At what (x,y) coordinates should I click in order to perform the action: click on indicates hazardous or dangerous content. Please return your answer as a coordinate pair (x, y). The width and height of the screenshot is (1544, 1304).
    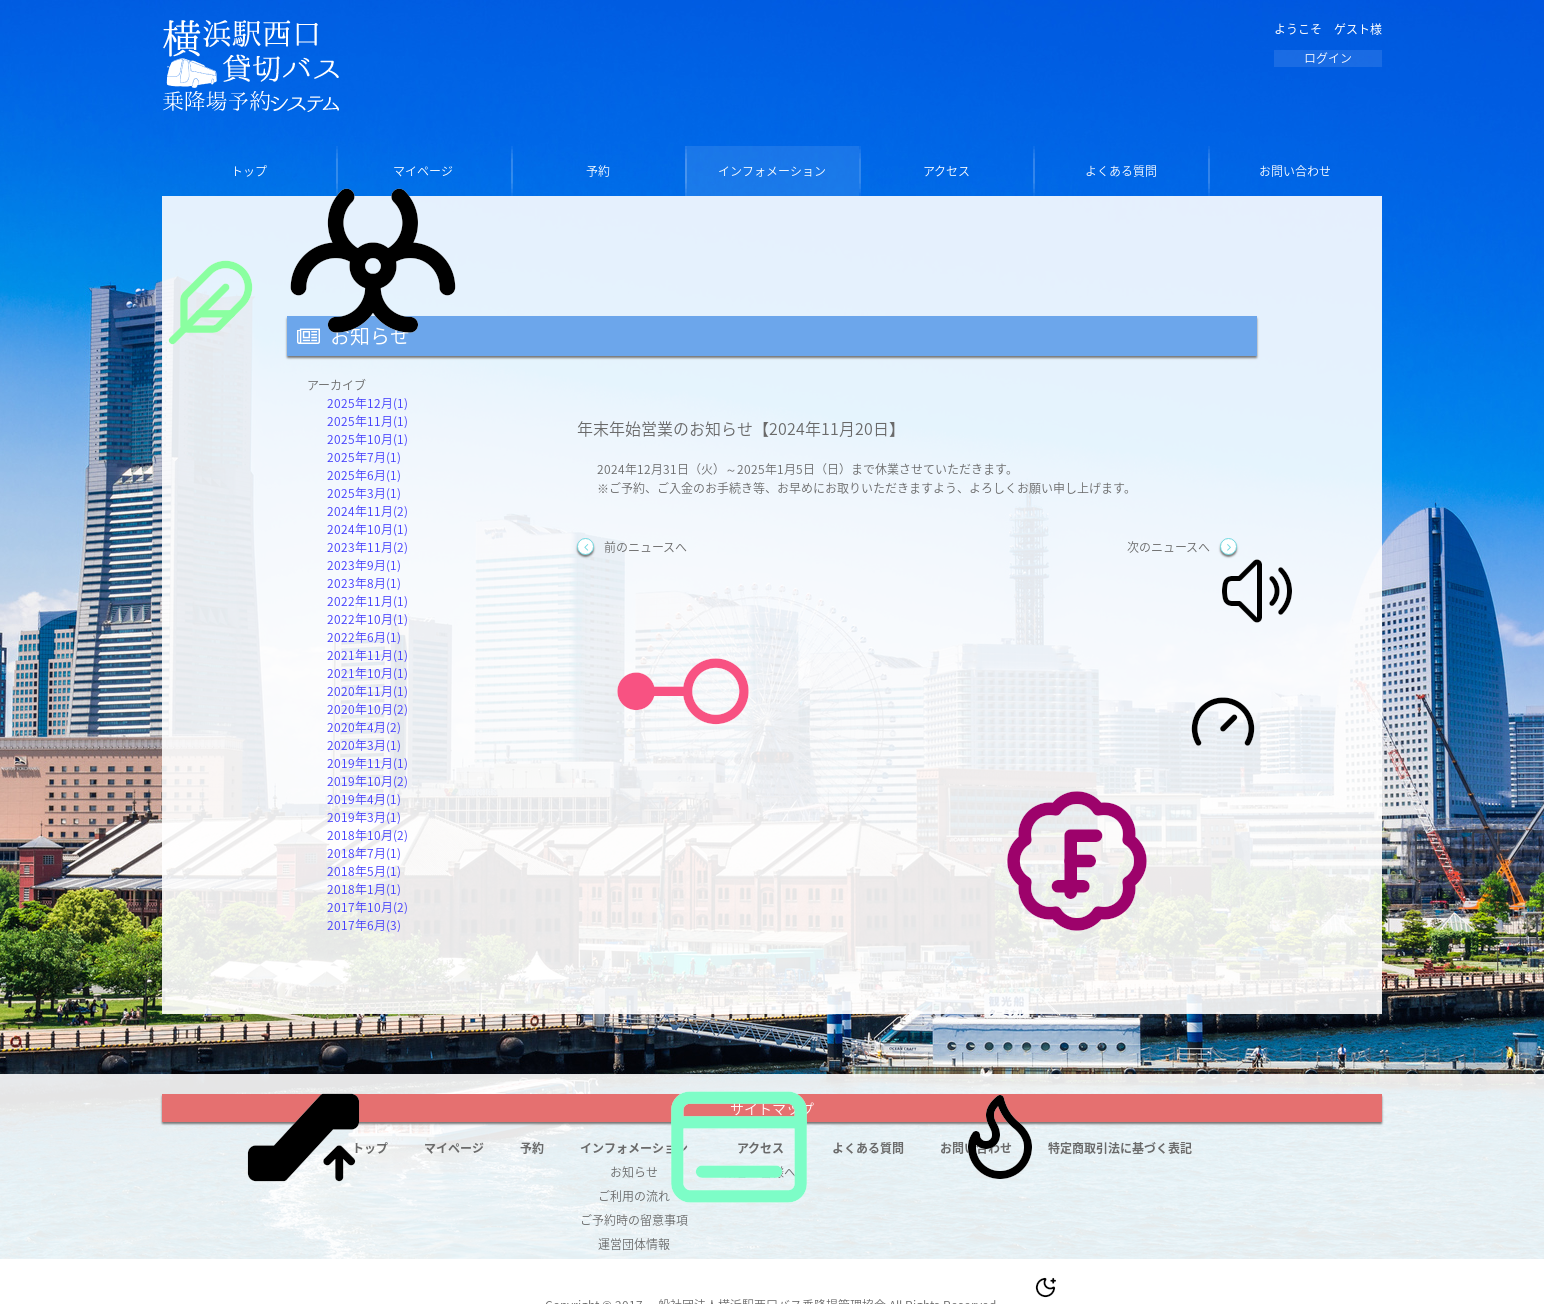
    Looking at the image, I should click on (373, 266).